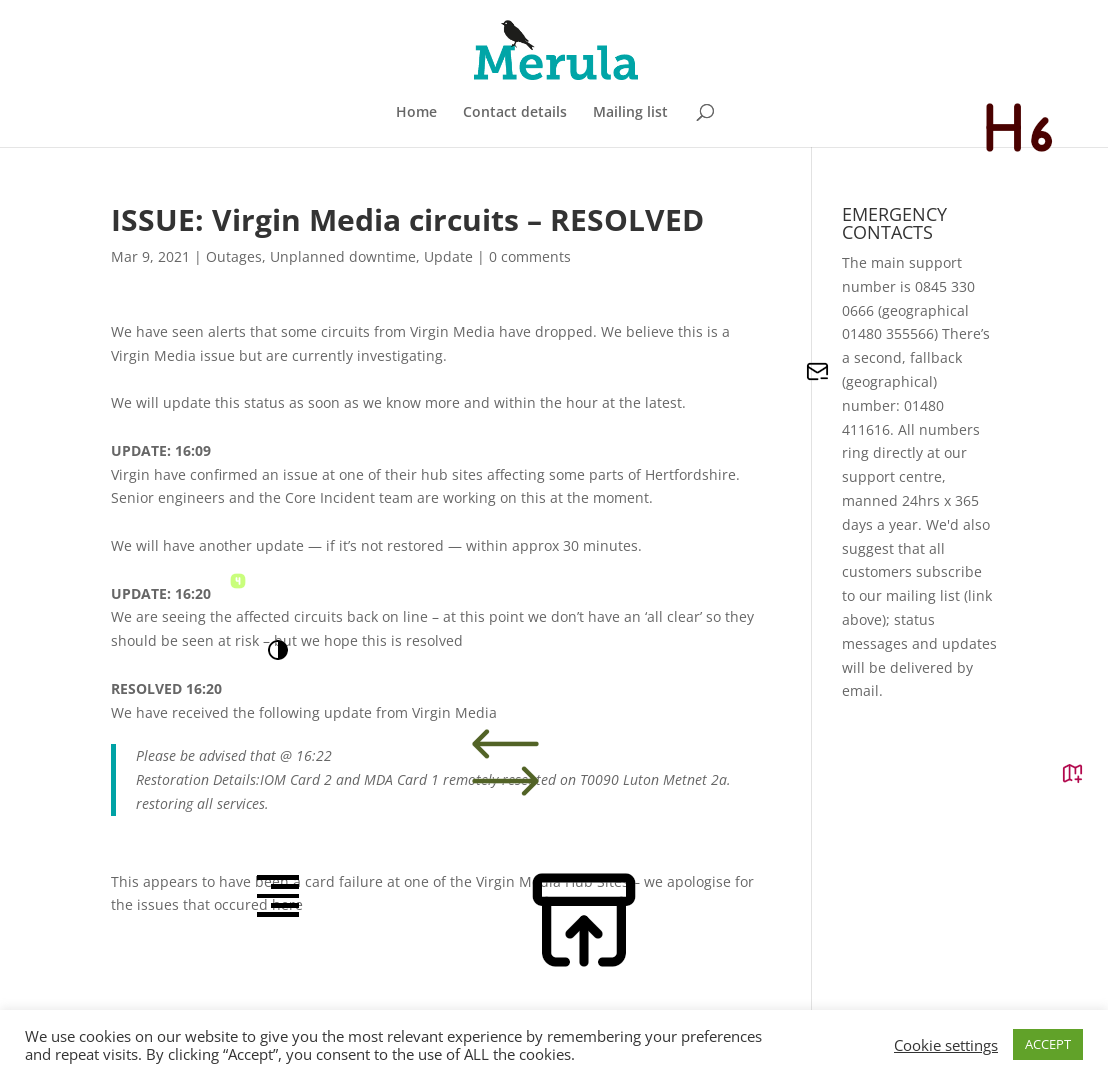  I want to click on adjust display brightness to 50%, so click(278, 650).